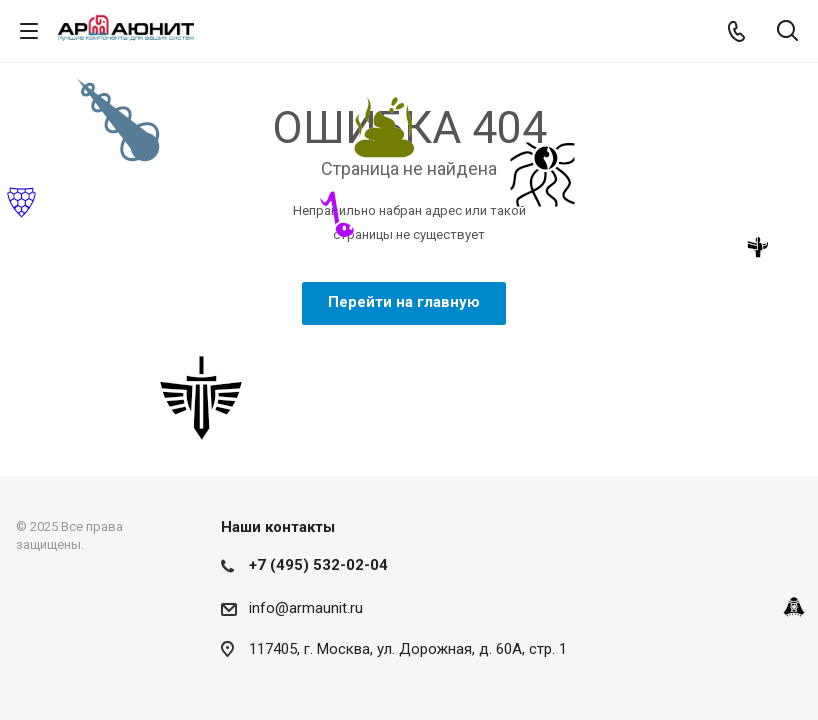  What do you see at coordinates (21, 202) in the screenshot?
I see `equip or select a defensive shield item` at bounding box center [21, 202].